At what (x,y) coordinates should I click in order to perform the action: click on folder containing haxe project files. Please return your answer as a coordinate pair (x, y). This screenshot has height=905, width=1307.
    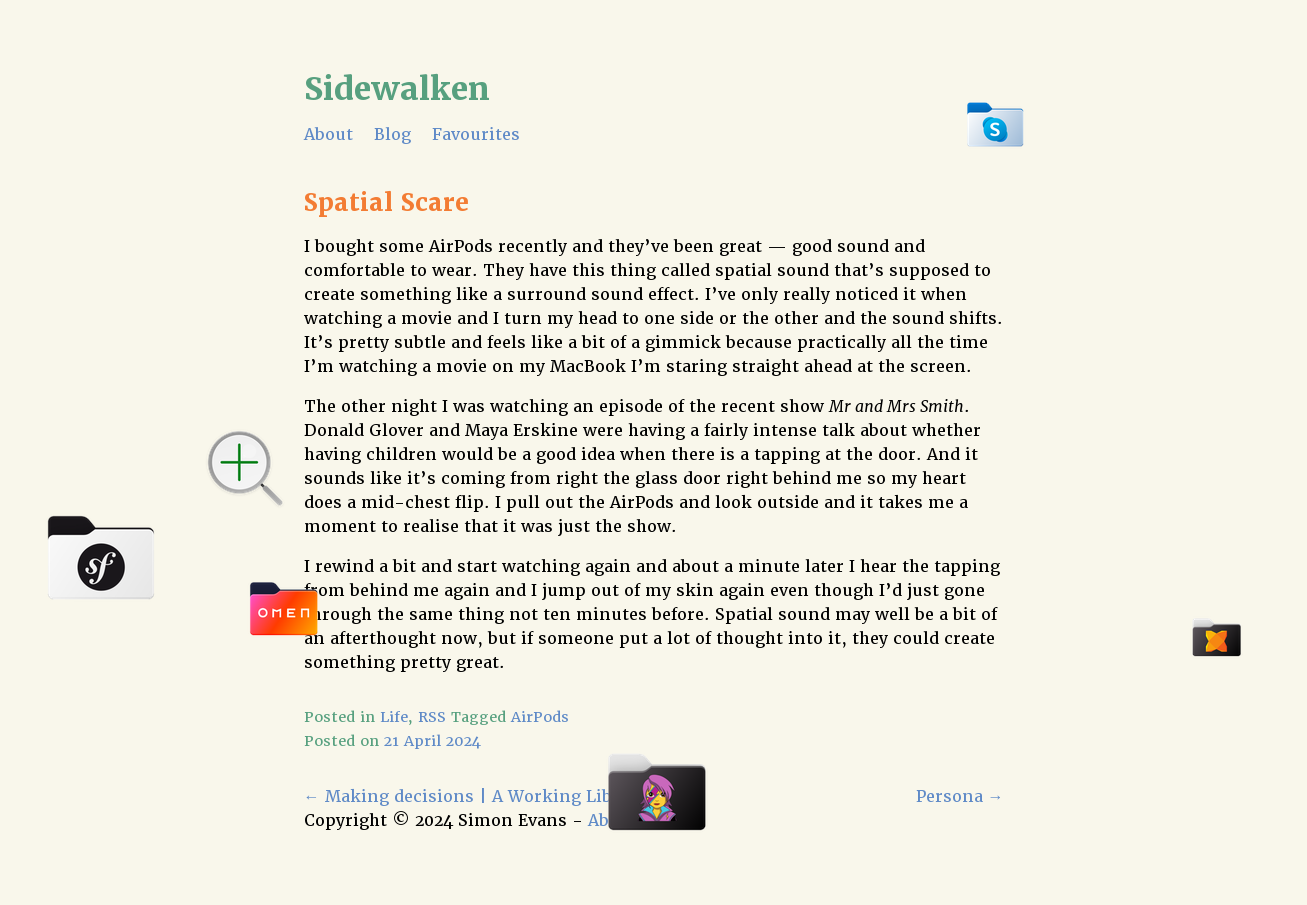
    Looking at the image, I should click on (1216, 638).